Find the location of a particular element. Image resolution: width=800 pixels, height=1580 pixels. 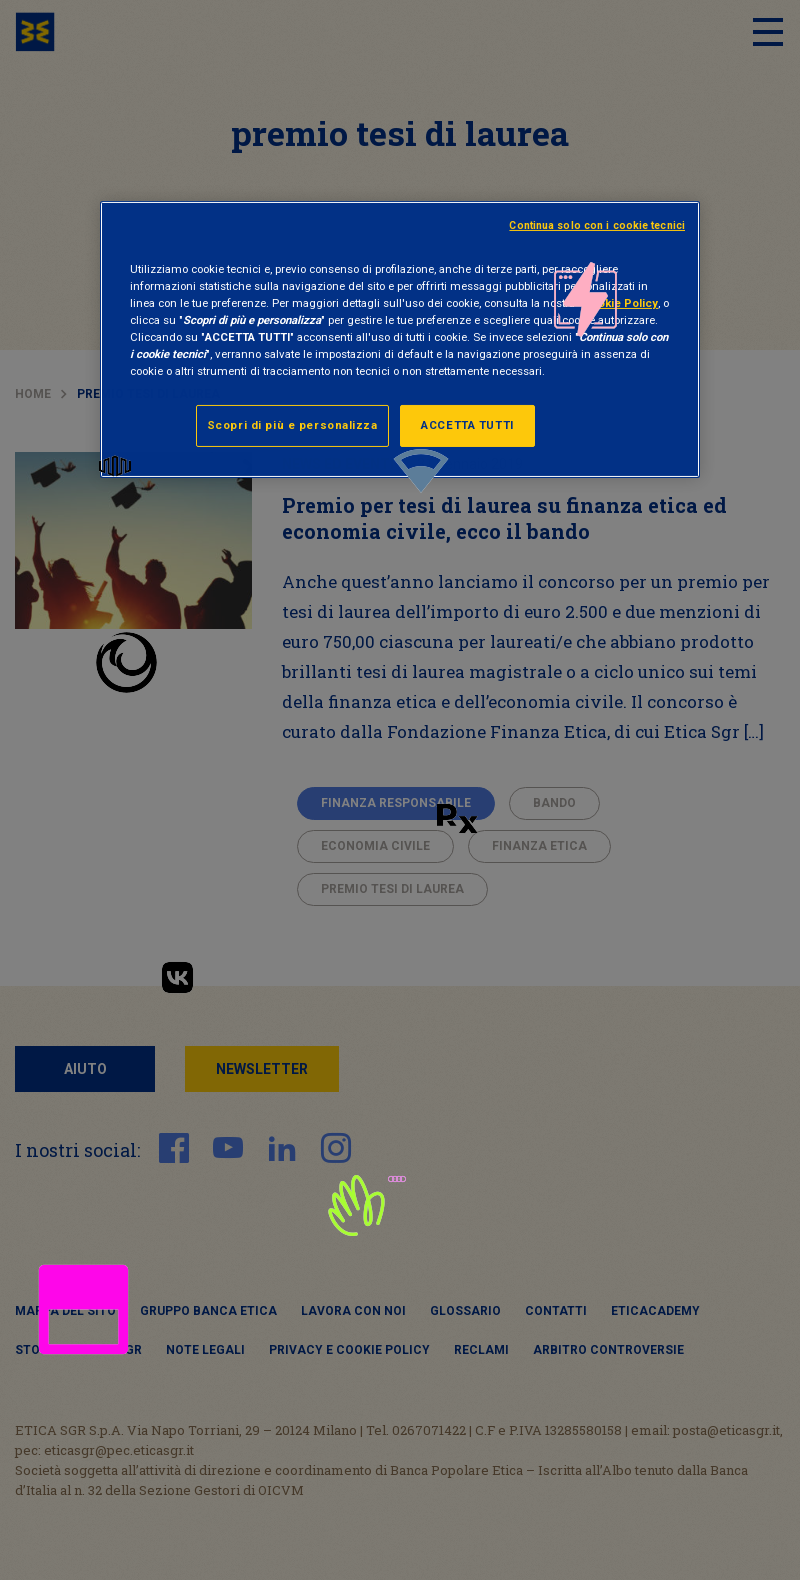

Audi brand or vehicle information is located at coordinates (397, 1179).